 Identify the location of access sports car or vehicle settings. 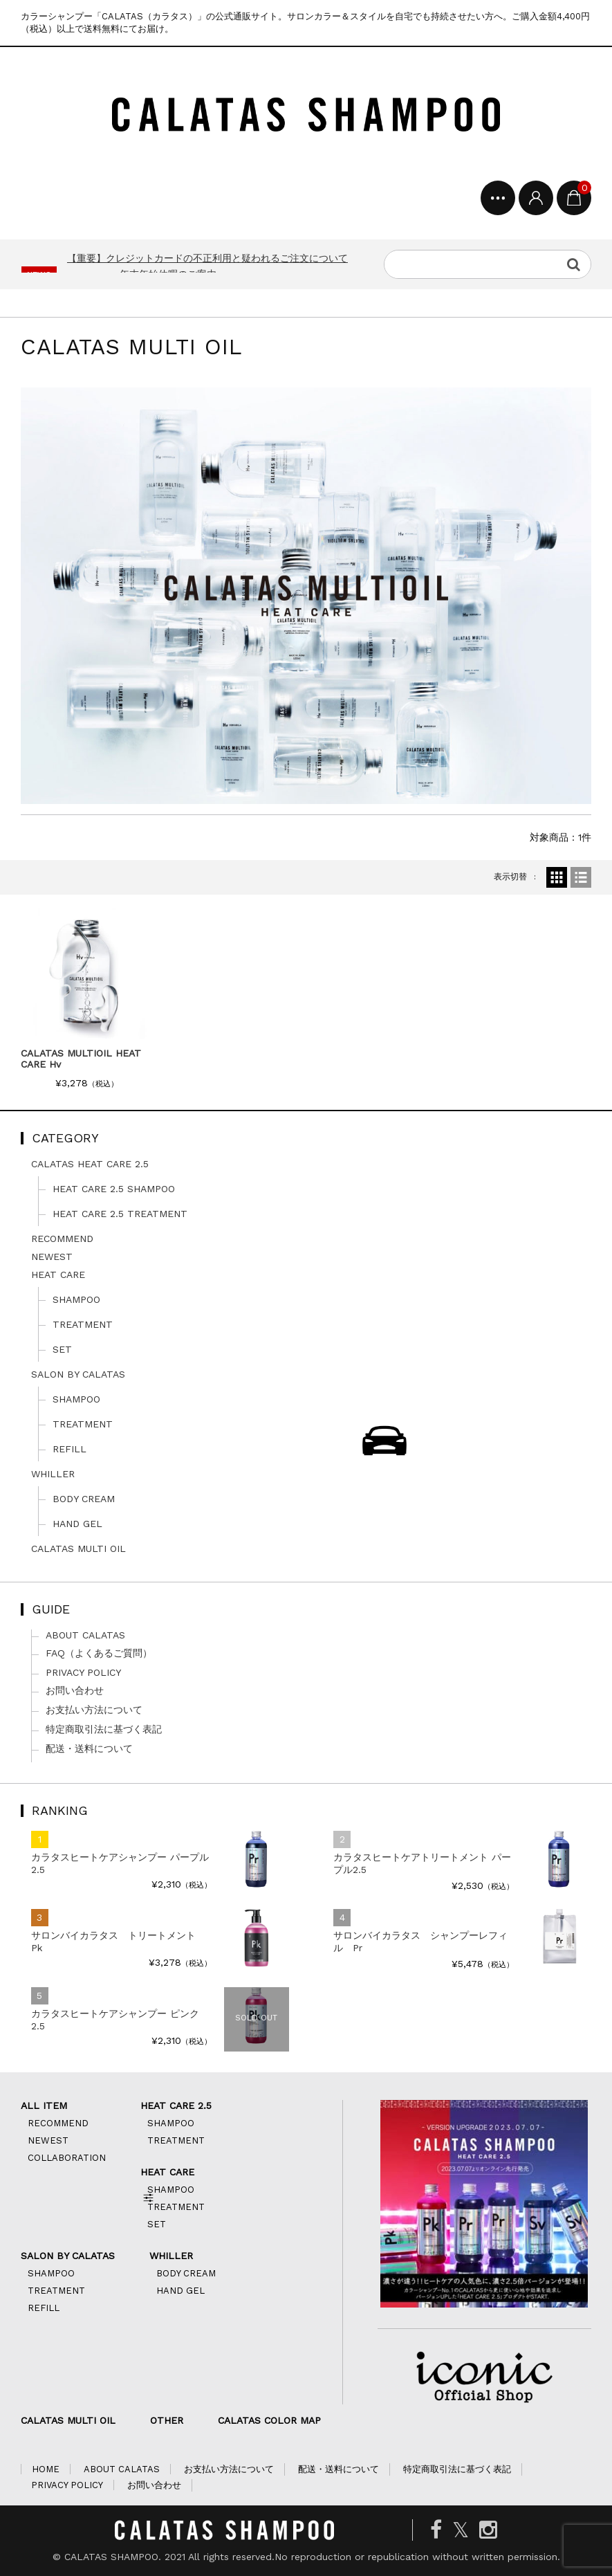
(384, 1441).